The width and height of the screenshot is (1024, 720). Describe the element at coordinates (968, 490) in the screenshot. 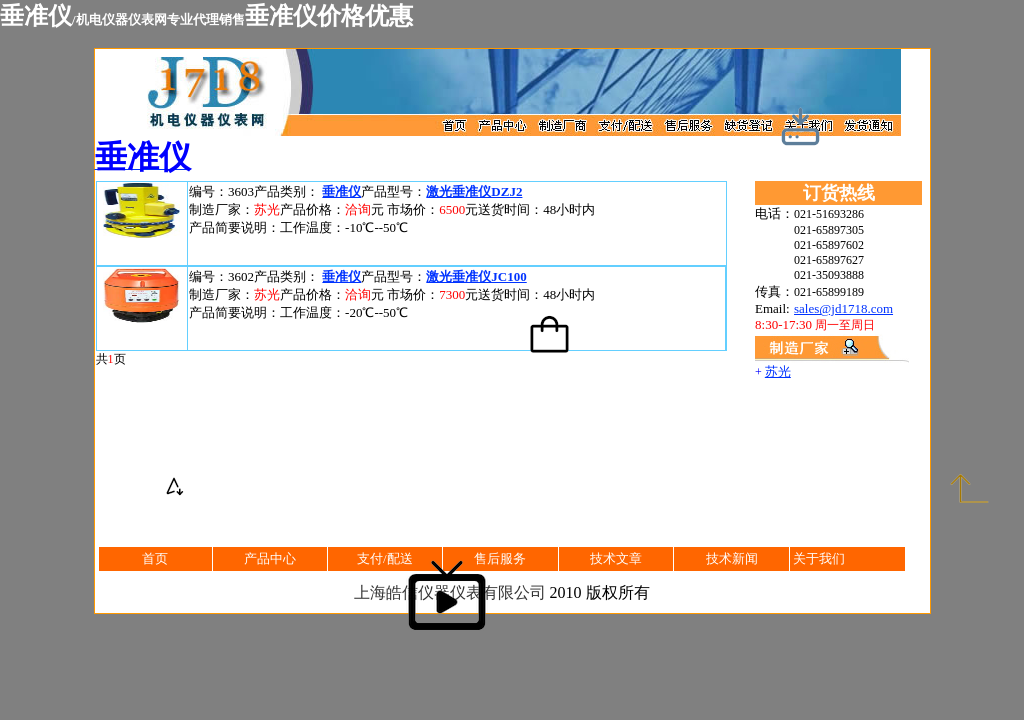

I see `go back and return to top` at that location.